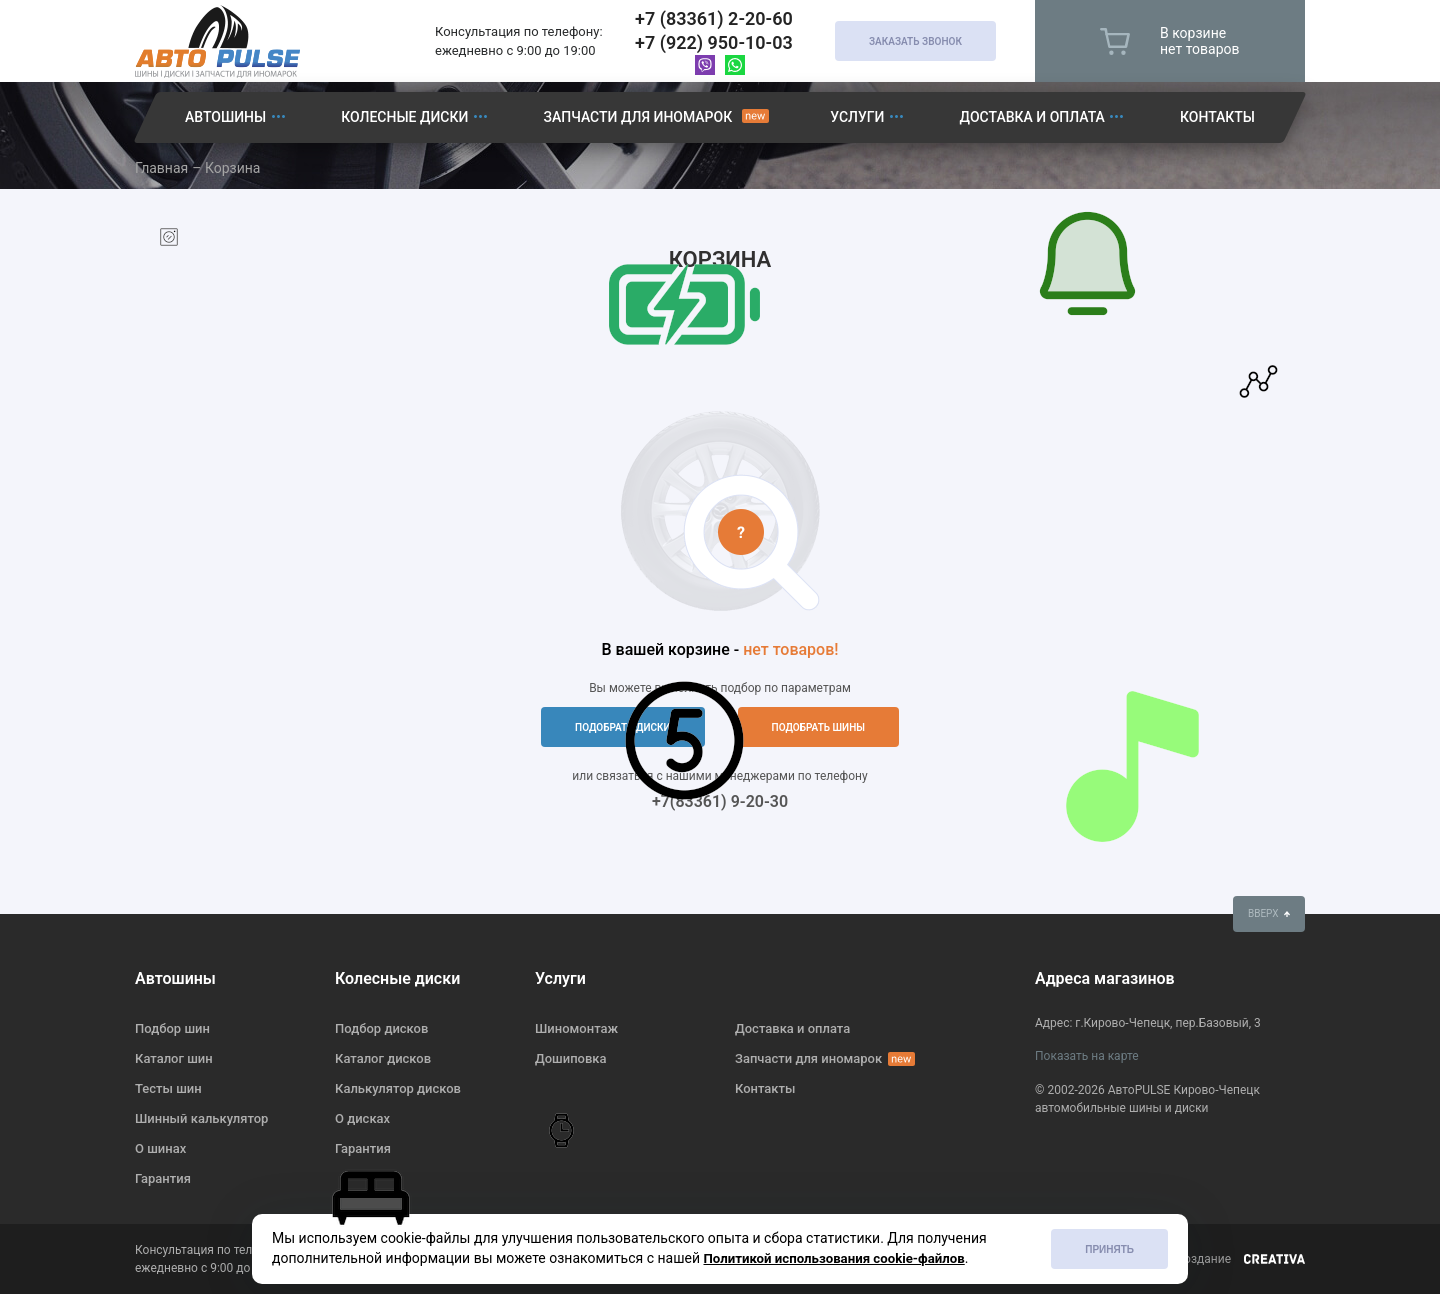 The width and height of the screenshot is (1440, 1294). Describe the element at coordinates (1258, 381) in the screenshot. I see `view connected data points or nodes` at that location.